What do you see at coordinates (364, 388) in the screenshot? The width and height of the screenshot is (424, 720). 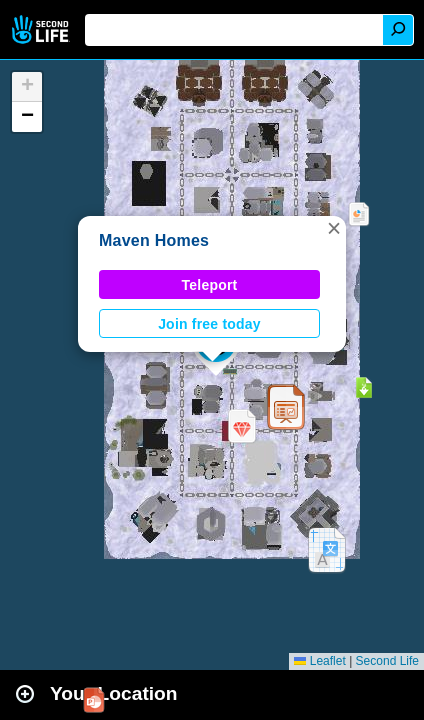 I see `file download in progress` at bounding box center [364, 388].